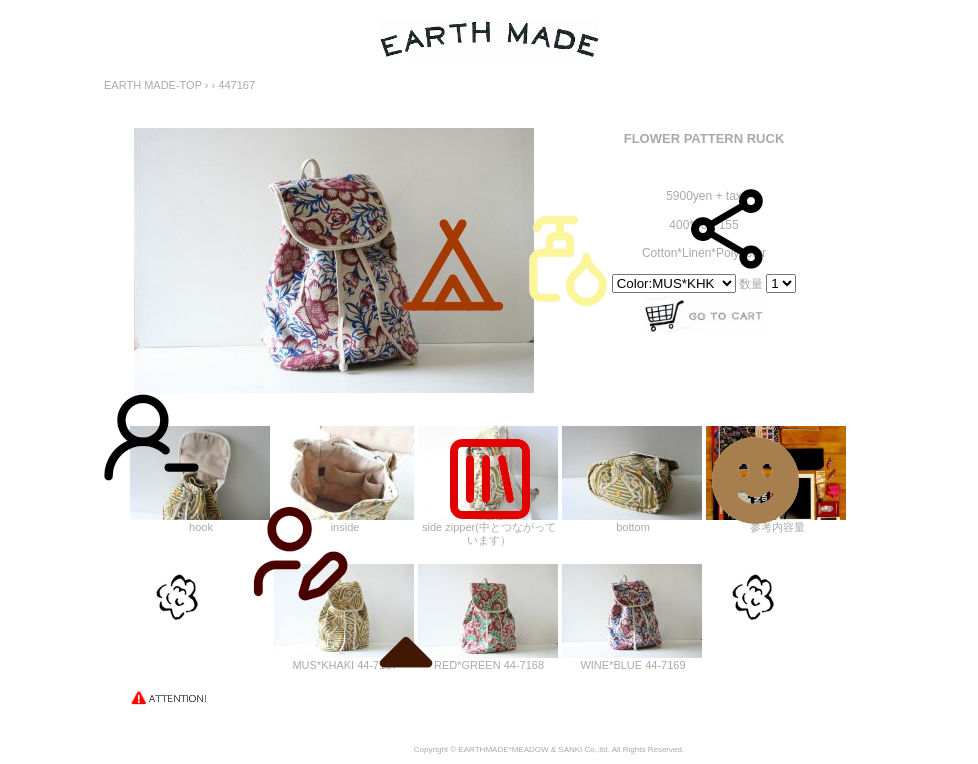 This screenshot has width=978, height=764. Describe the element at coordinates (453, 265) in the screenshot. I see `view camping or outdoor locations` at that location.